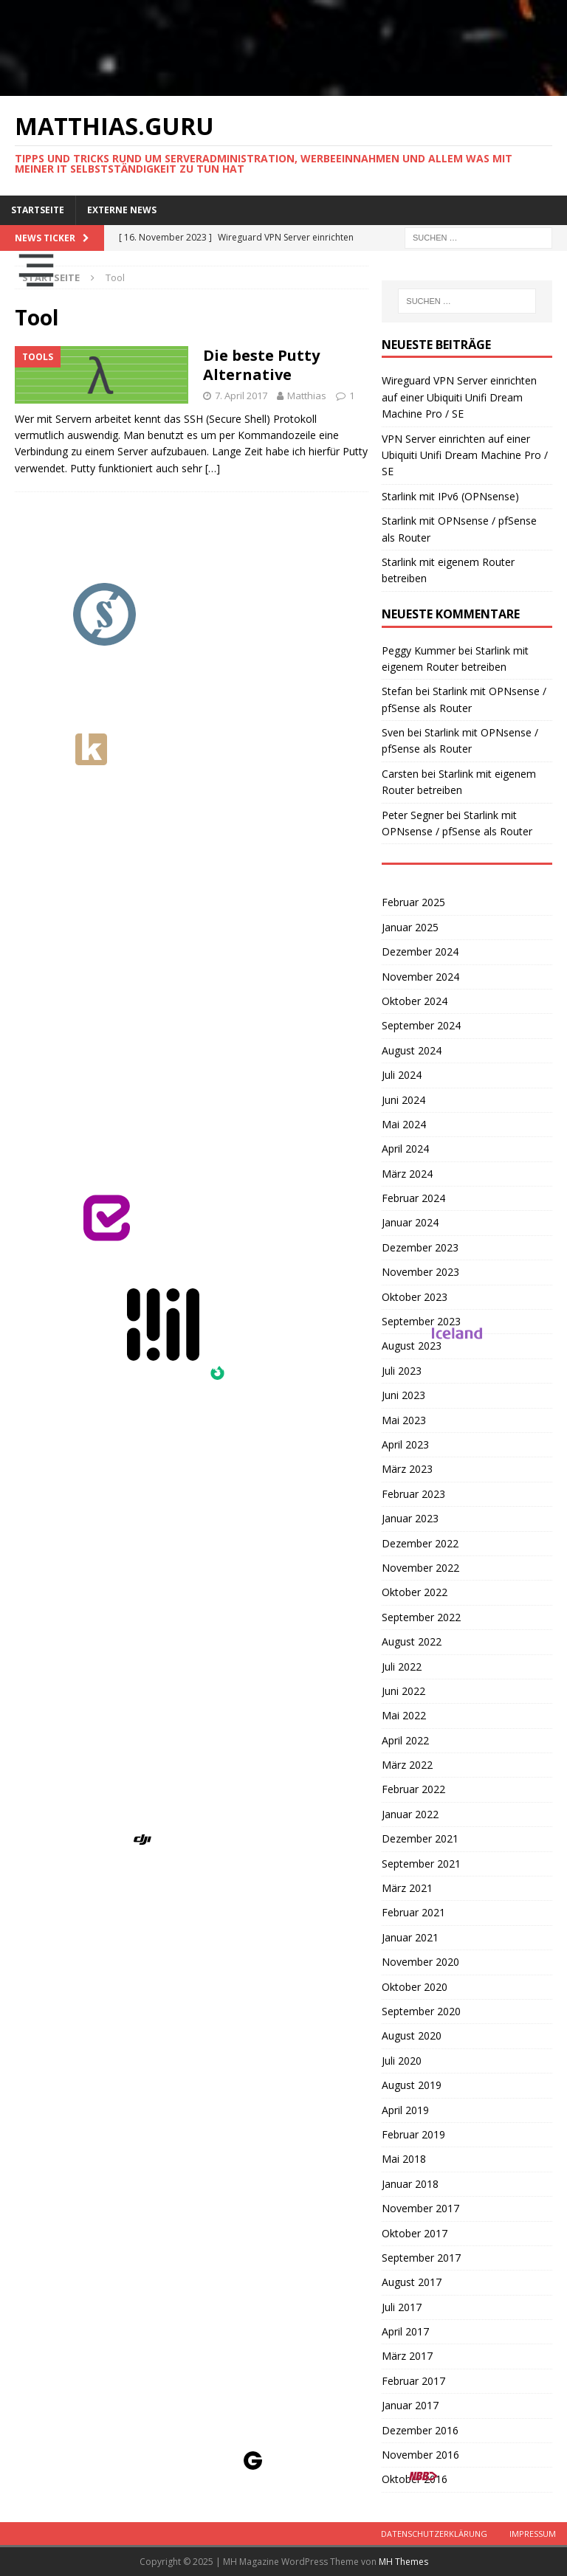  I want to click on align text to the right, so click(36, 269).